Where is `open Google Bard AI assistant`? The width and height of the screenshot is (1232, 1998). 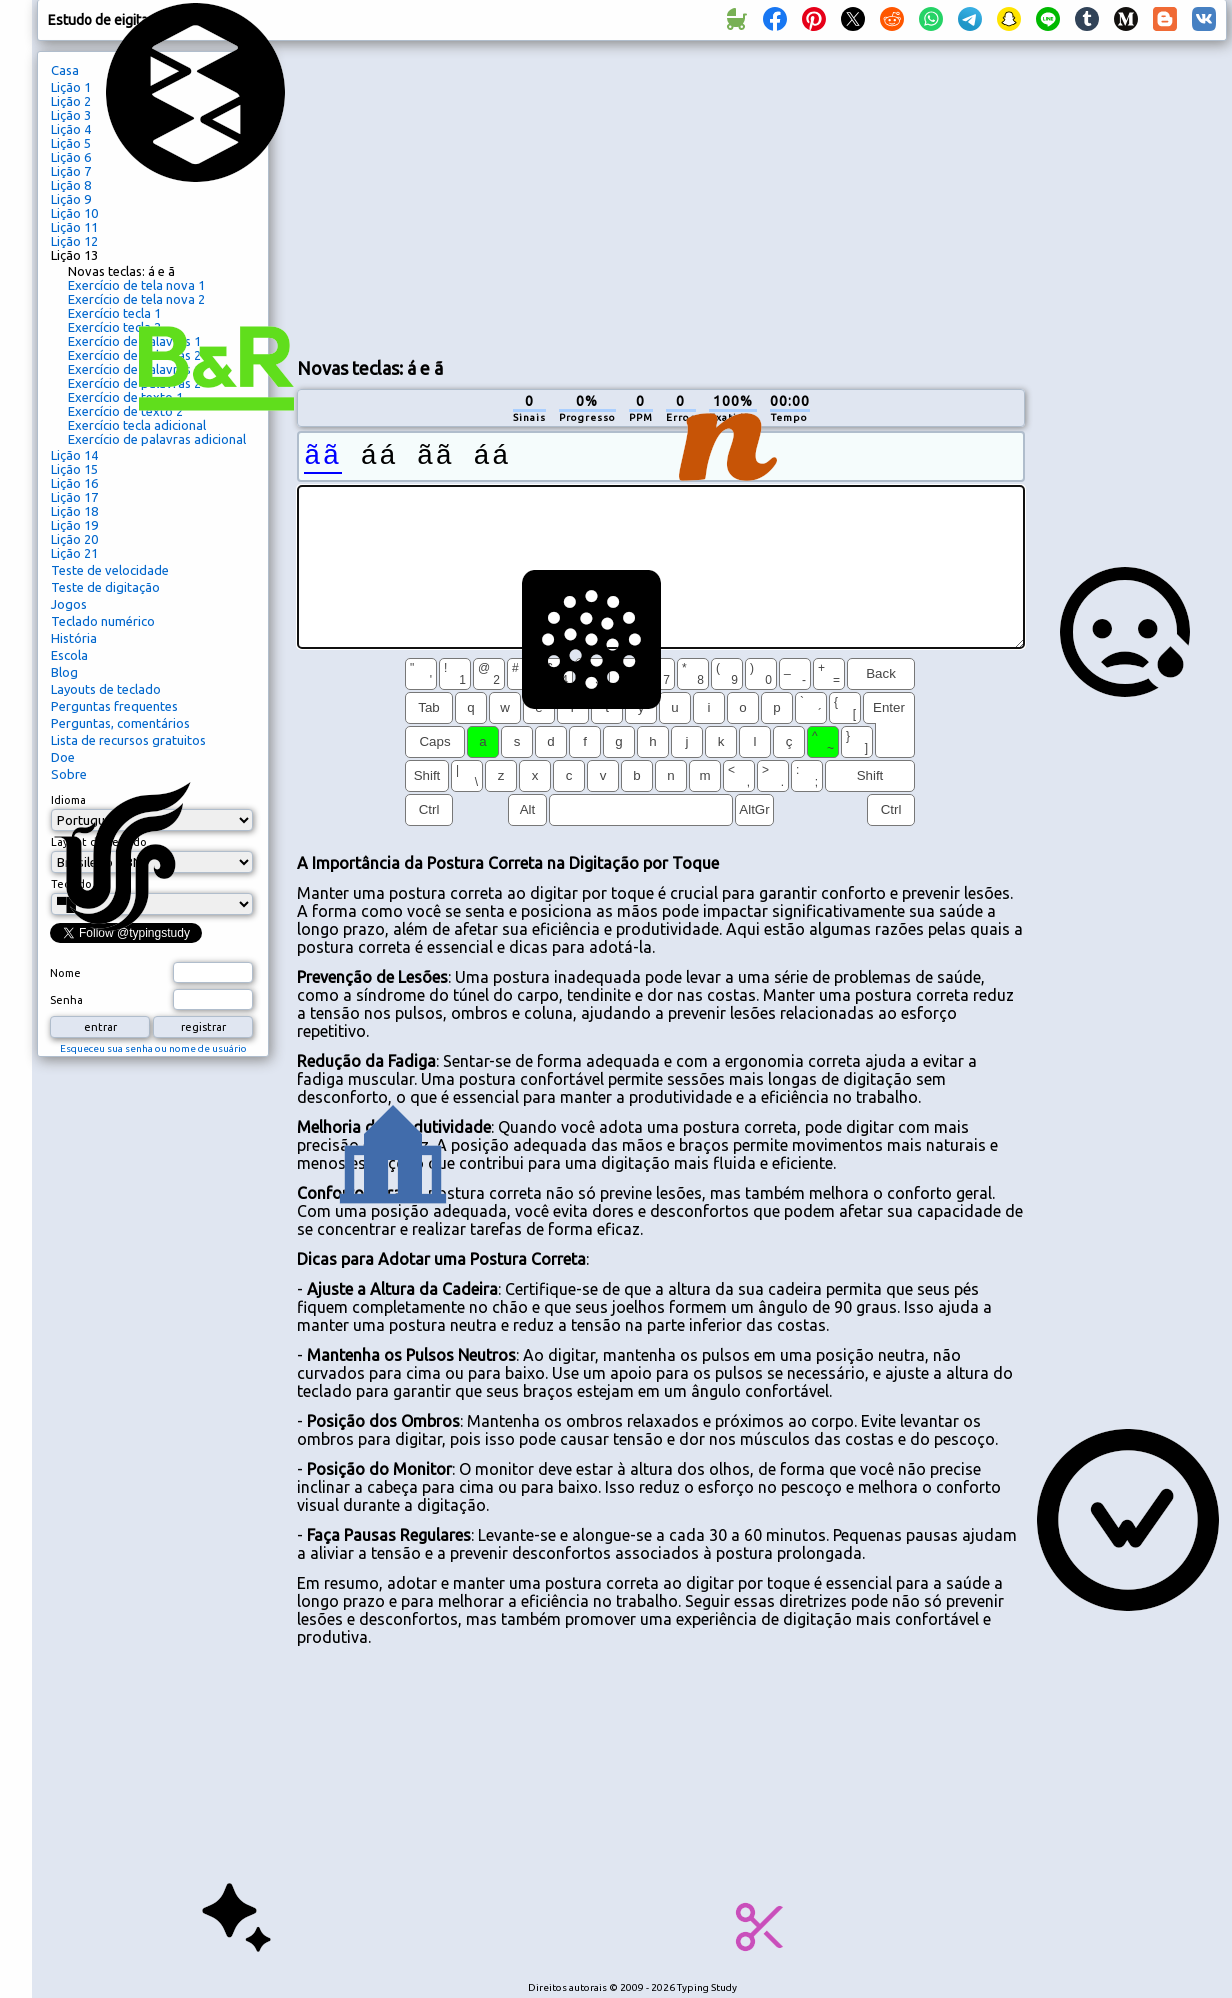 open Google Bard AI assistant is located at coordinates (236, 1917).